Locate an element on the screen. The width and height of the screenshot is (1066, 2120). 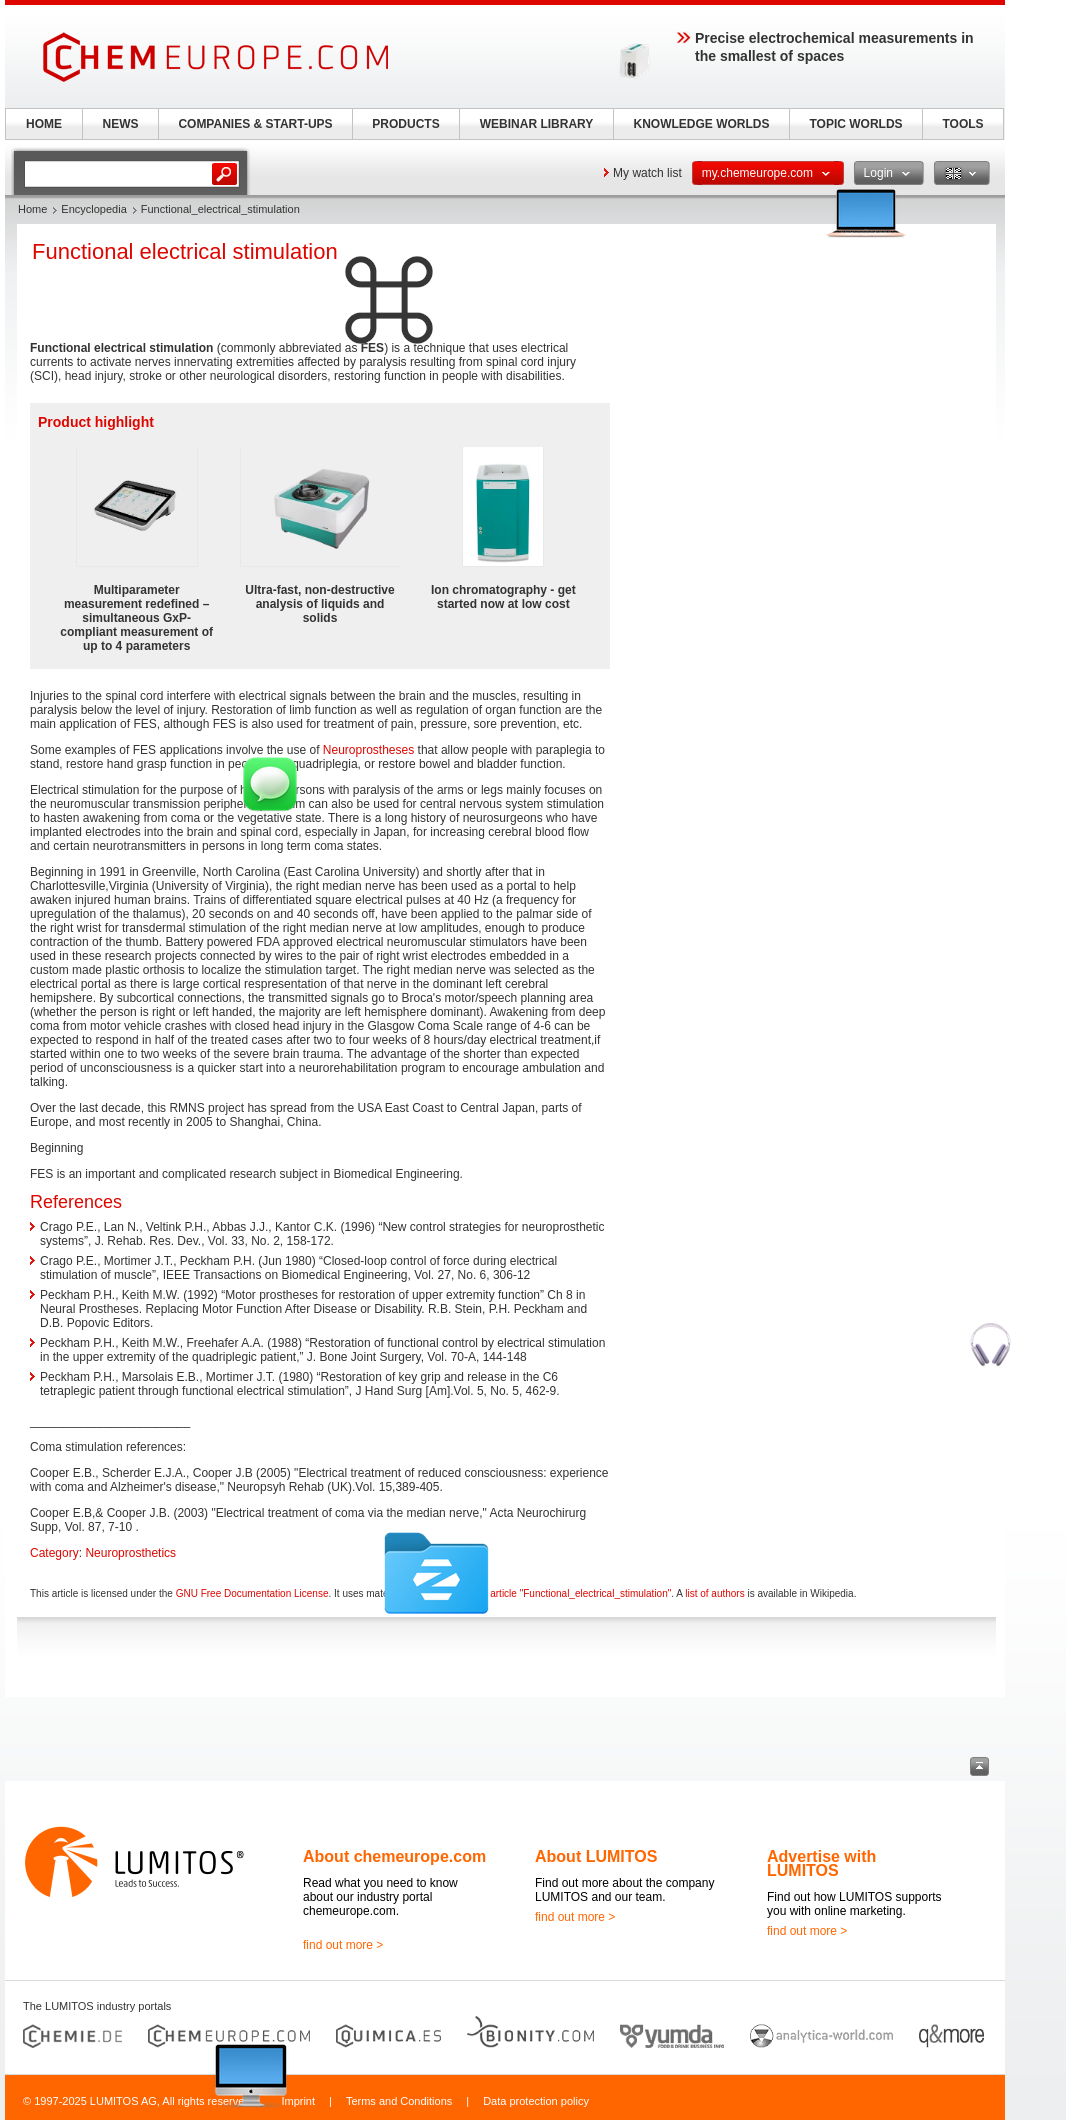
represents this macbook in system preferences or device settings is located at coordinates (866, 206).